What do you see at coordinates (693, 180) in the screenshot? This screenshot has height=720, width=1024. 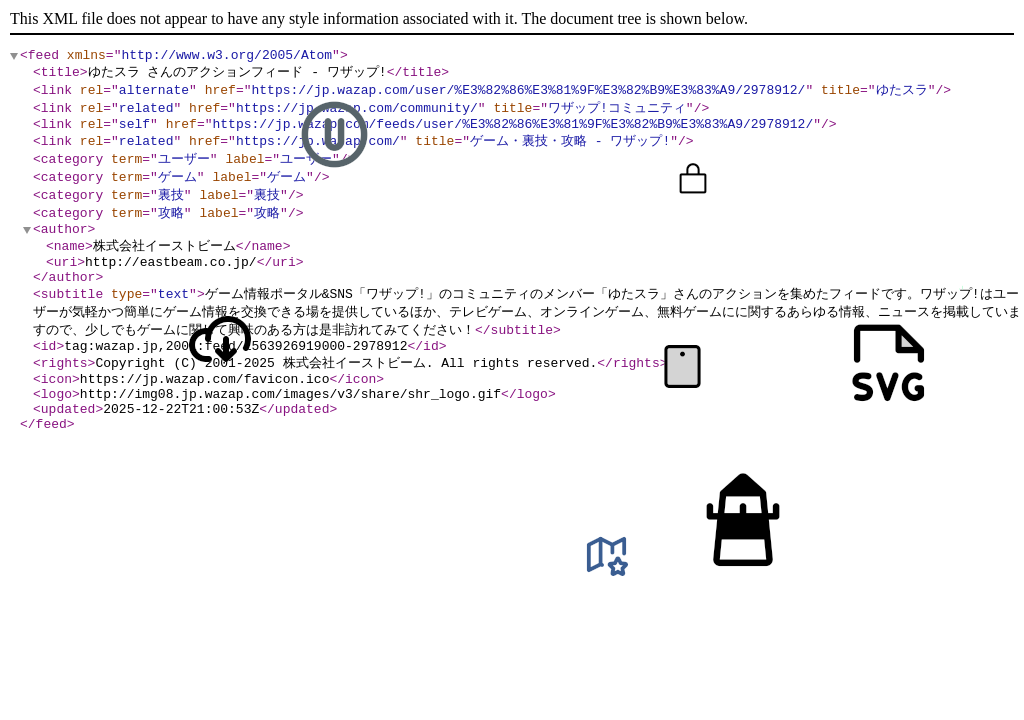 I see `lock or secure this item` at bounding box center [693, 180].